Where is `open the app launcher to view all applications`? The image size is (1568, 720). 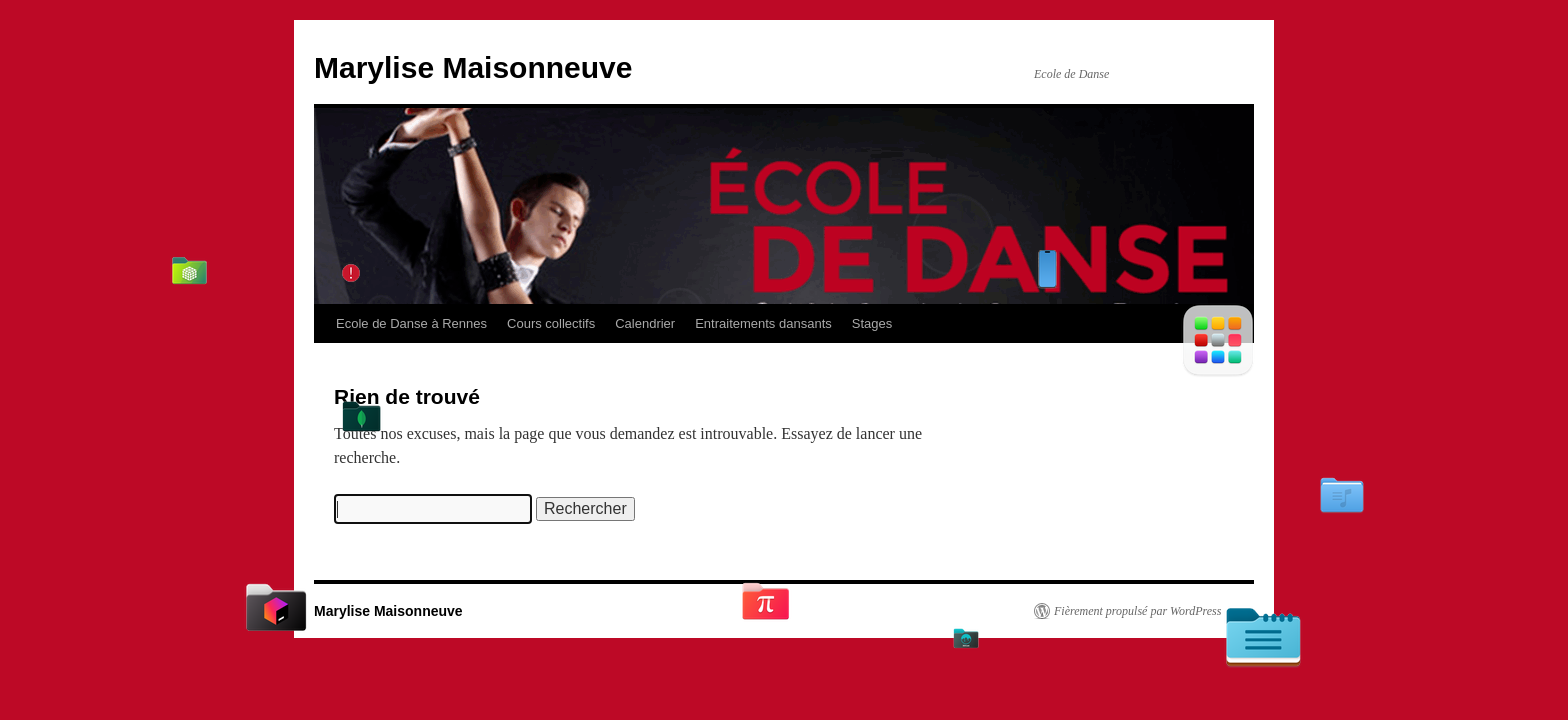
open the app launcher to view all applications is located at coordinates (1218, 340).